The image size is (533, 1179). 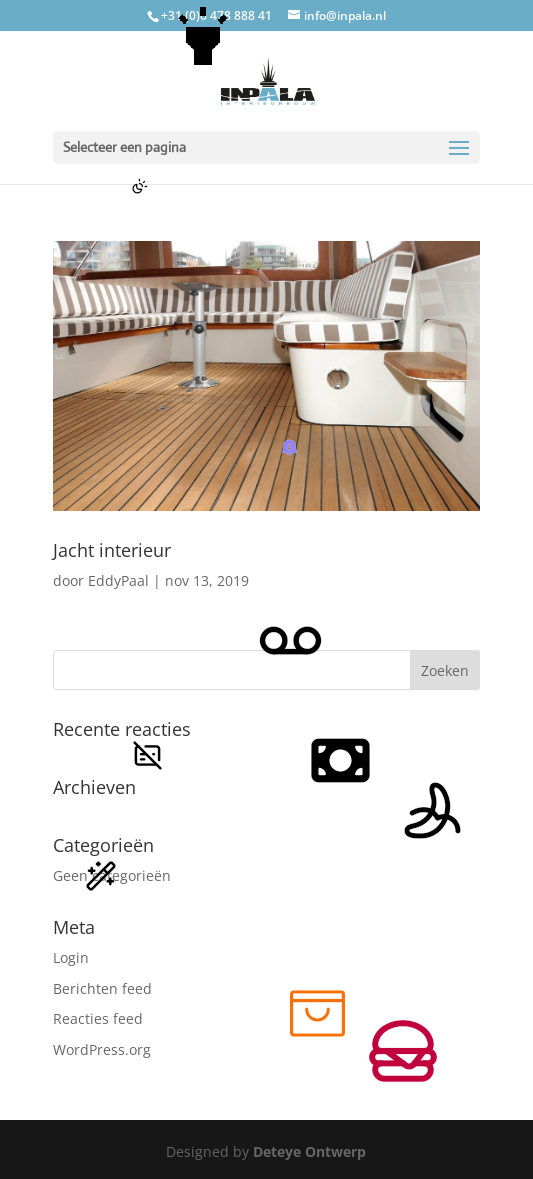 What do you see at coordinates (139, 186) in the screenshot?
I see `toggle between light and dark mode` at bounding box center [139, 186].